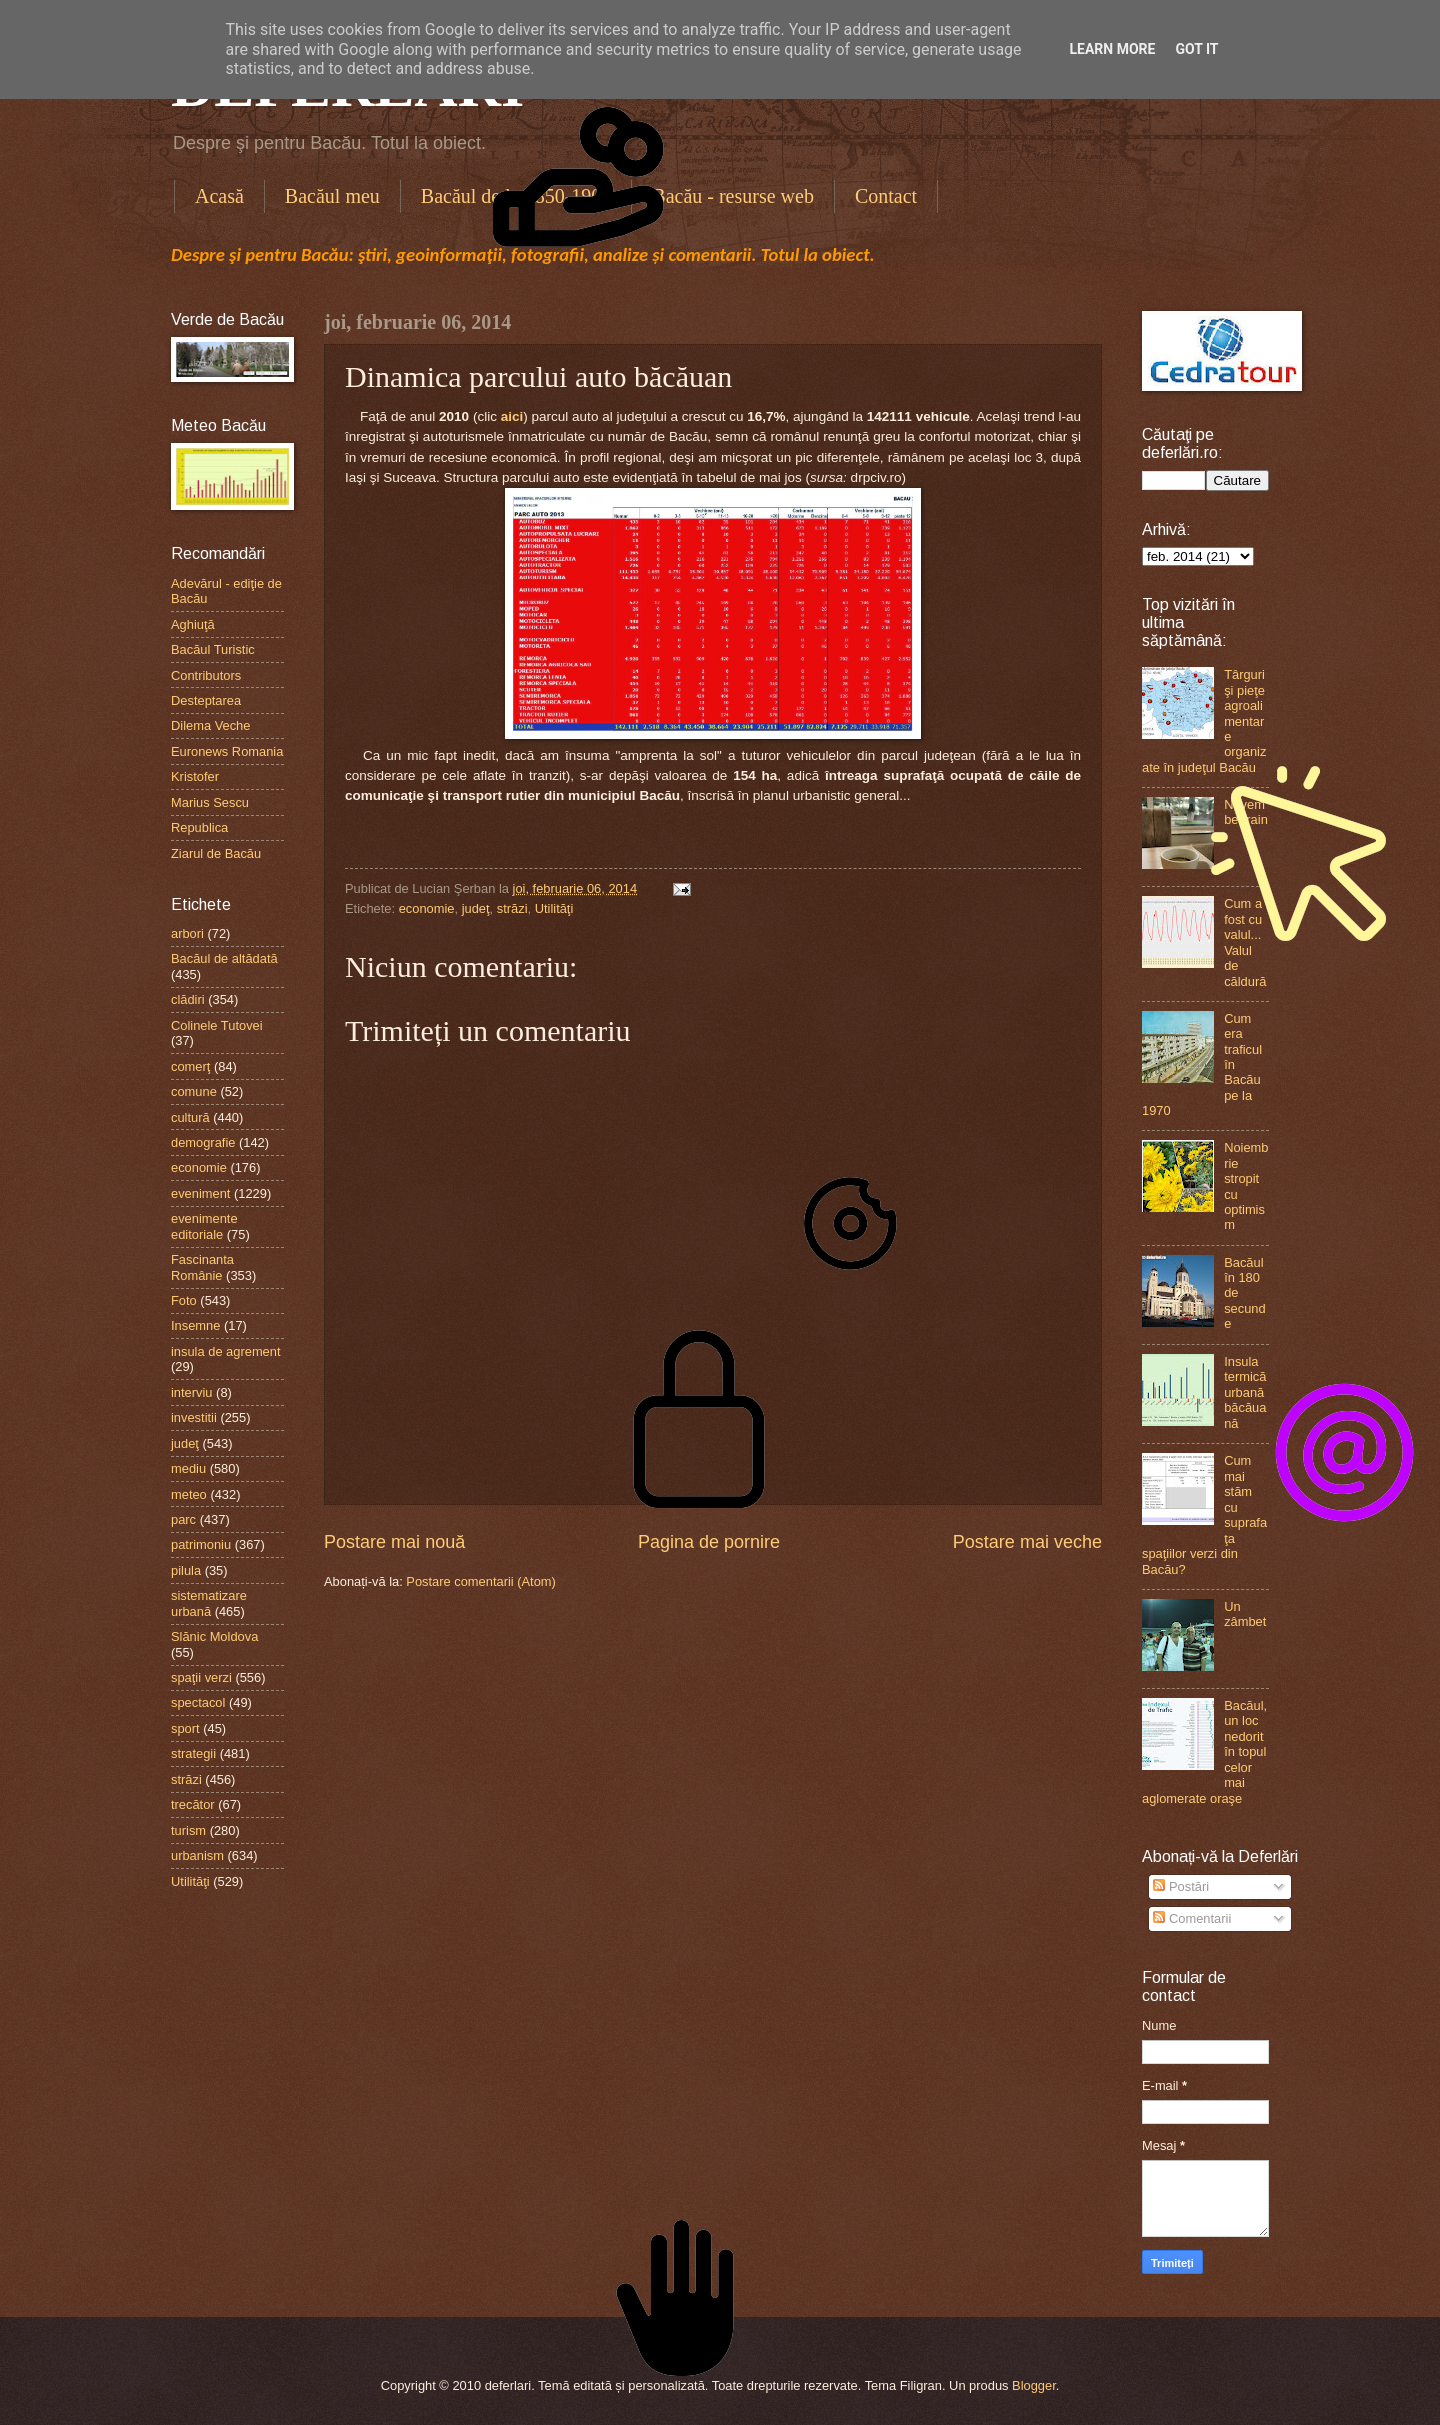 Image resolution: width=1440 pixels, height=2425 pixels. What do you see at coordinates (699, 1419) in the screenshot?
I see `indicates a locked or secured item` at bounding box center [699, 1419].